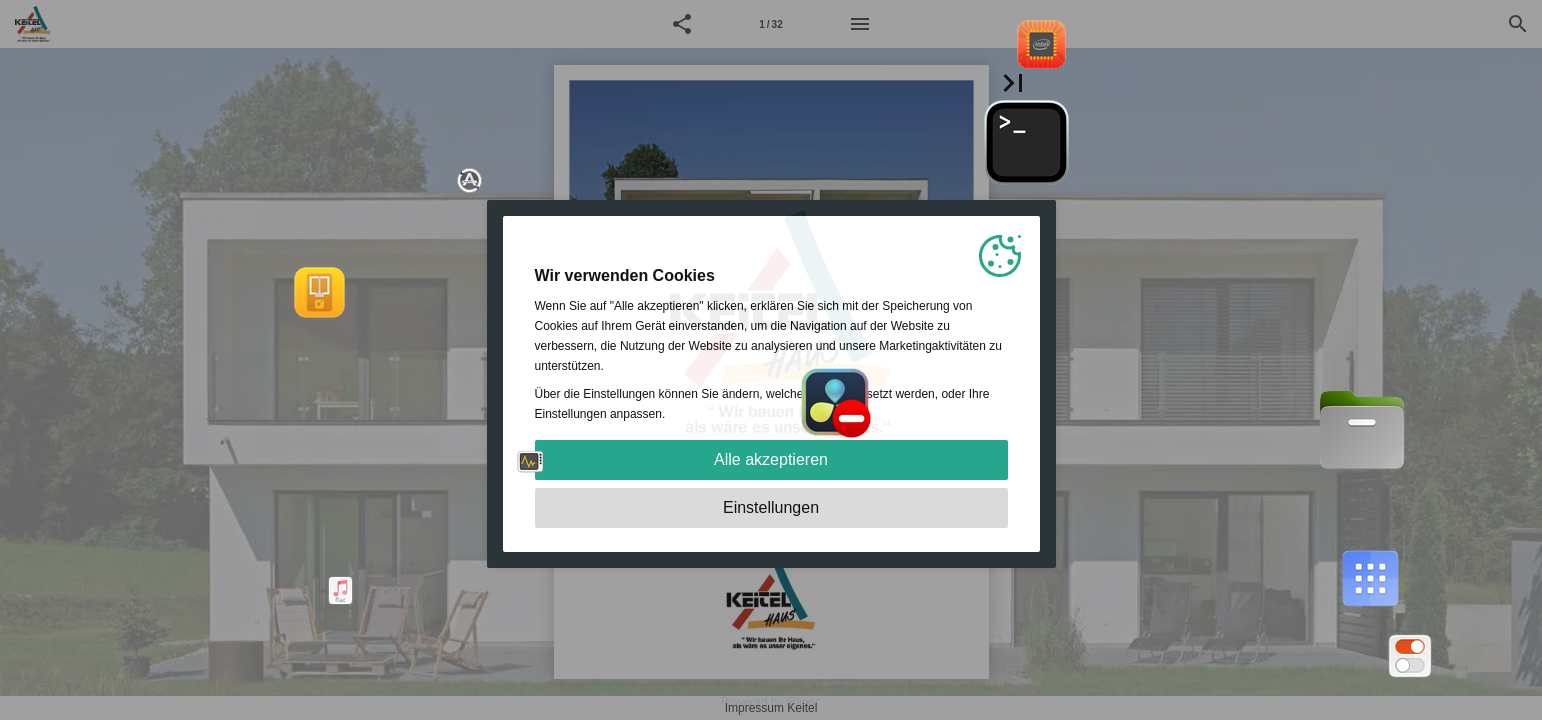 The image size is (1542, 720). I want to click on open terminal app, so click(1026, 142).